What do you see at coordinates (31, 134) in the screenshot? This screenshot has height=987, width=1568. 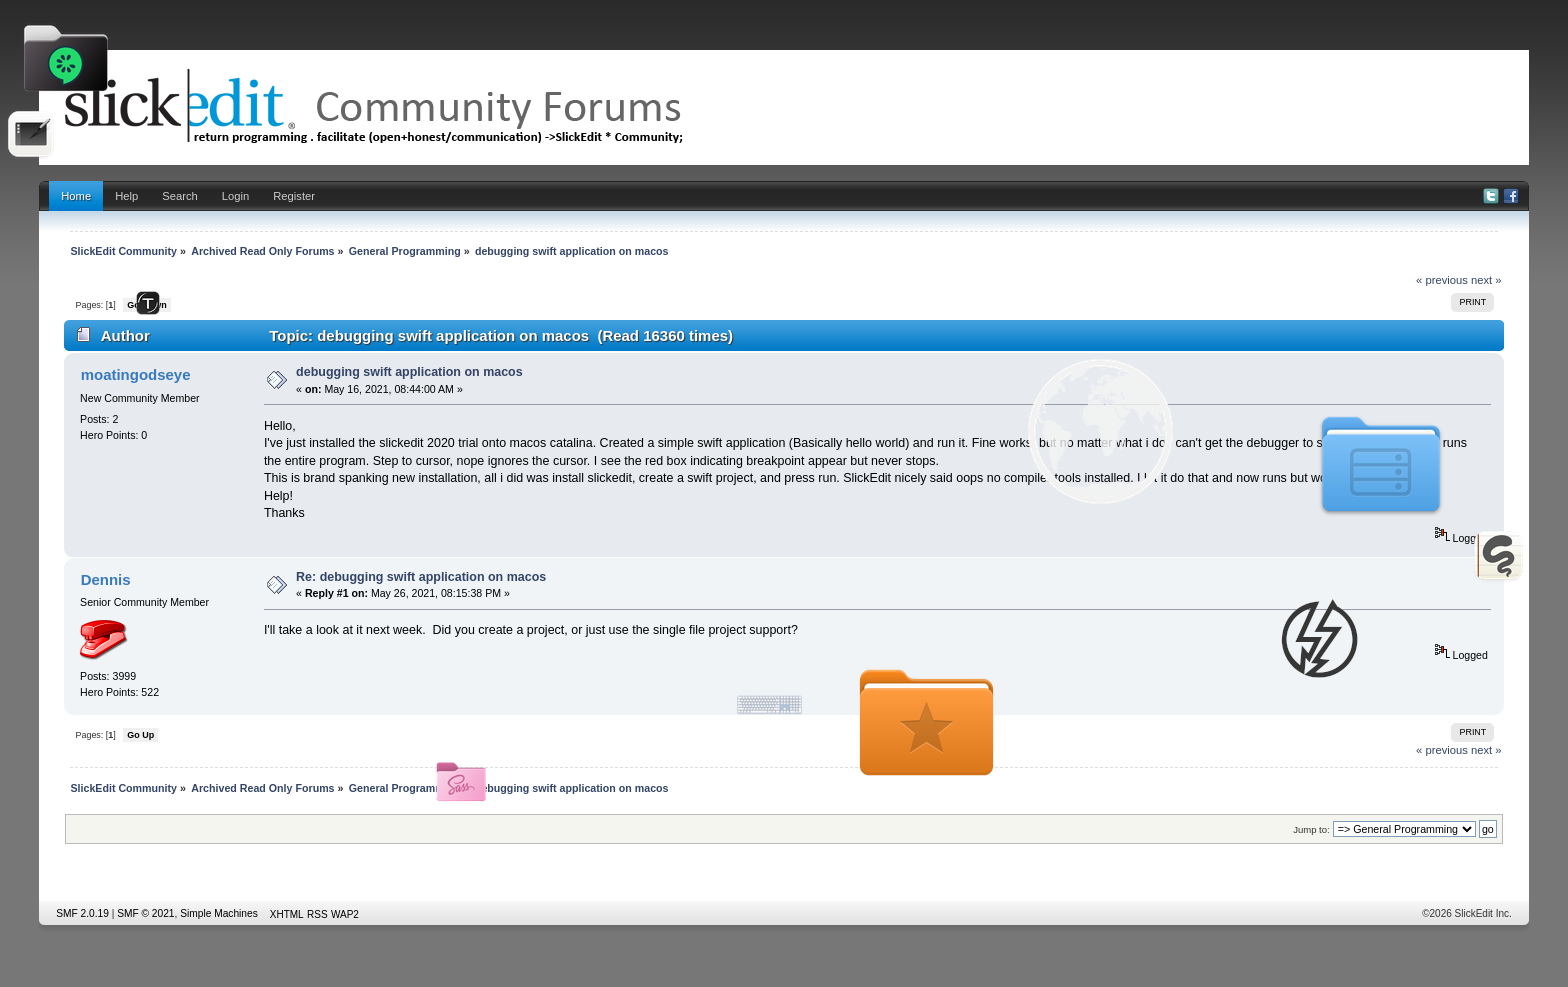 I see `open tablet input settings` at bounding box center [31, 134].